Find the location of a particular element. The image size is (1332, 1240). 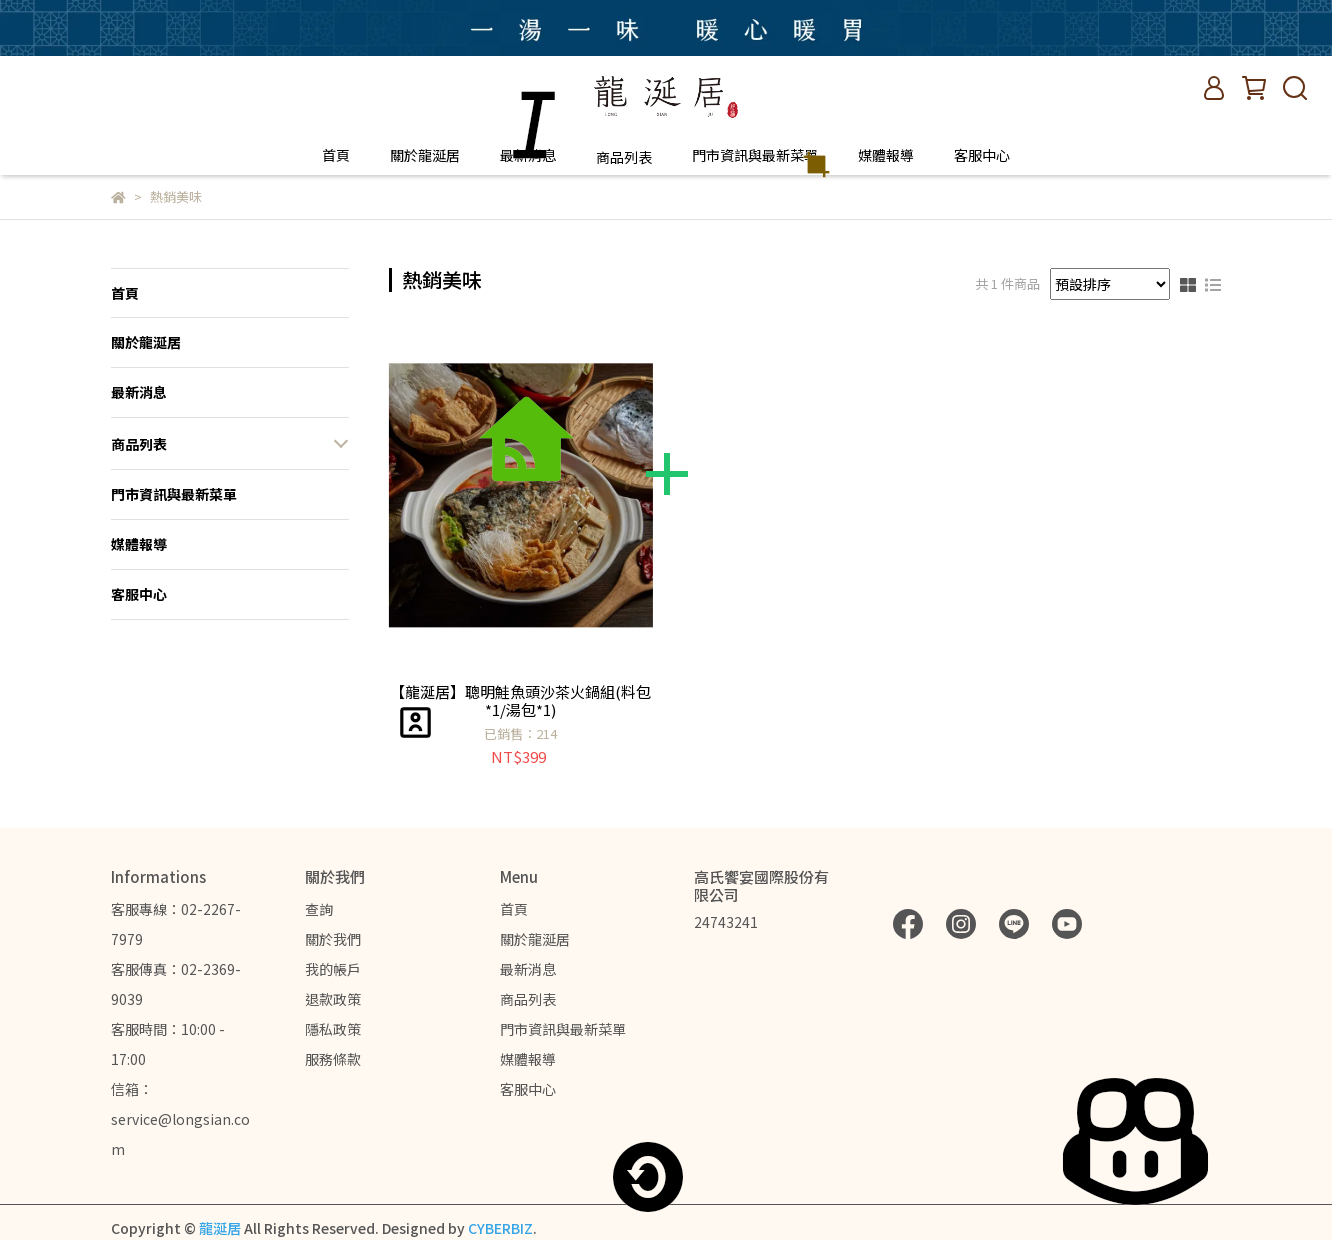

add a new item is located at coordinates (667, 474).